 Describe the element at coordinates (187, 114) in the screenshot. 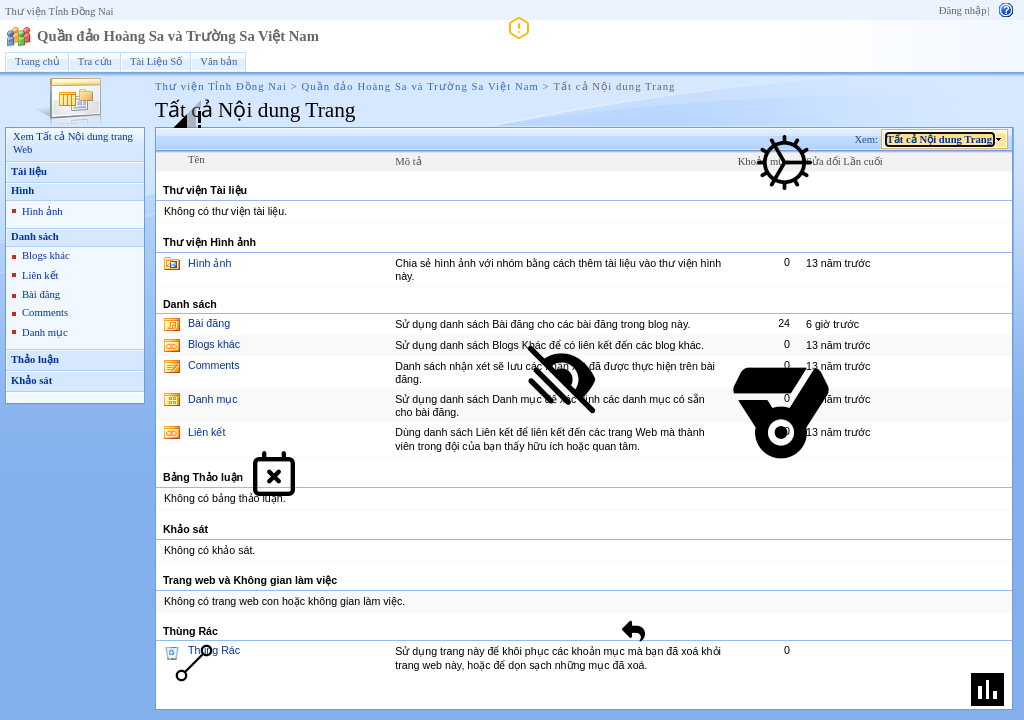

I see `indicates weak cellular signal with no internet connection` at that location.